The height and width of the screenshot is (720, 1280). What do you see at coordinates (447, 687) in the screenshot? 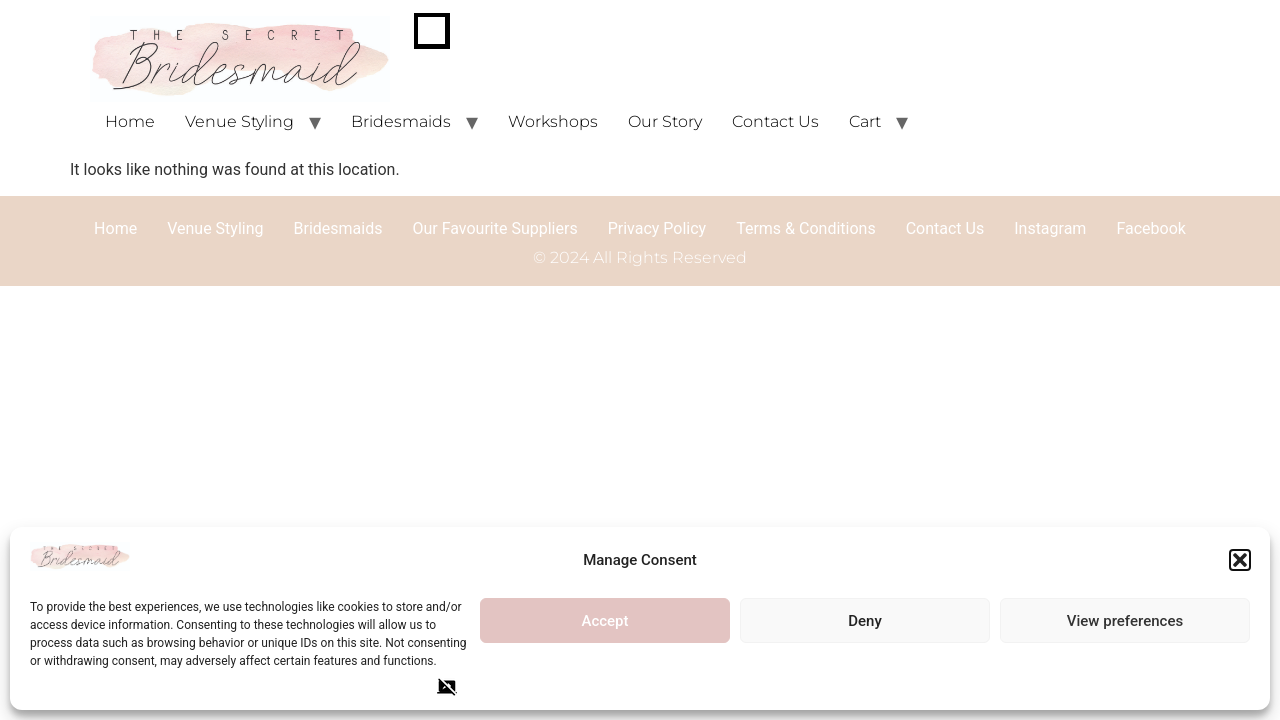
I see `stop sharing your screen` at bounding box center [447, 687].